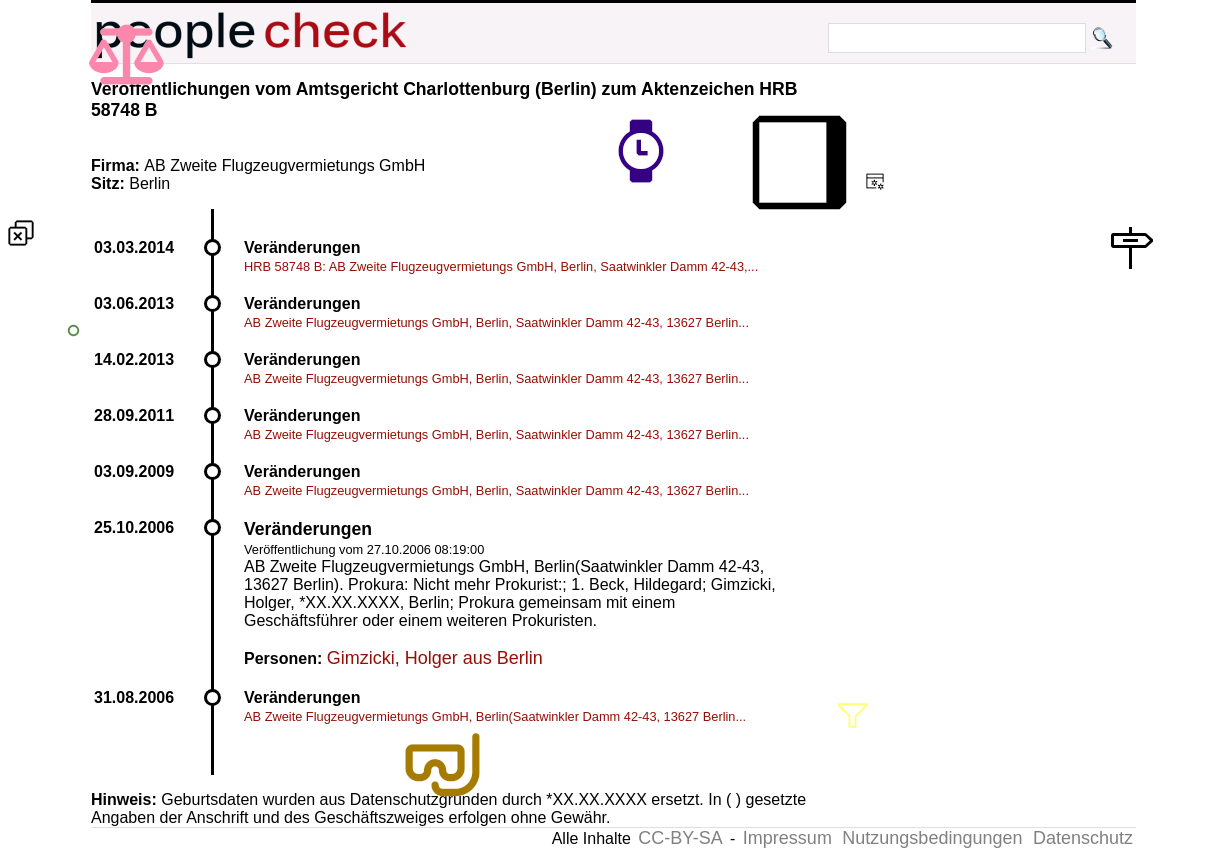 The width and height of the screenshot is (1227, 849). What do you see at coordinates (73, 330) in the screenshot?
I see `indicates an unselected or empty state in a radio button` at bounding box center [73, 330].